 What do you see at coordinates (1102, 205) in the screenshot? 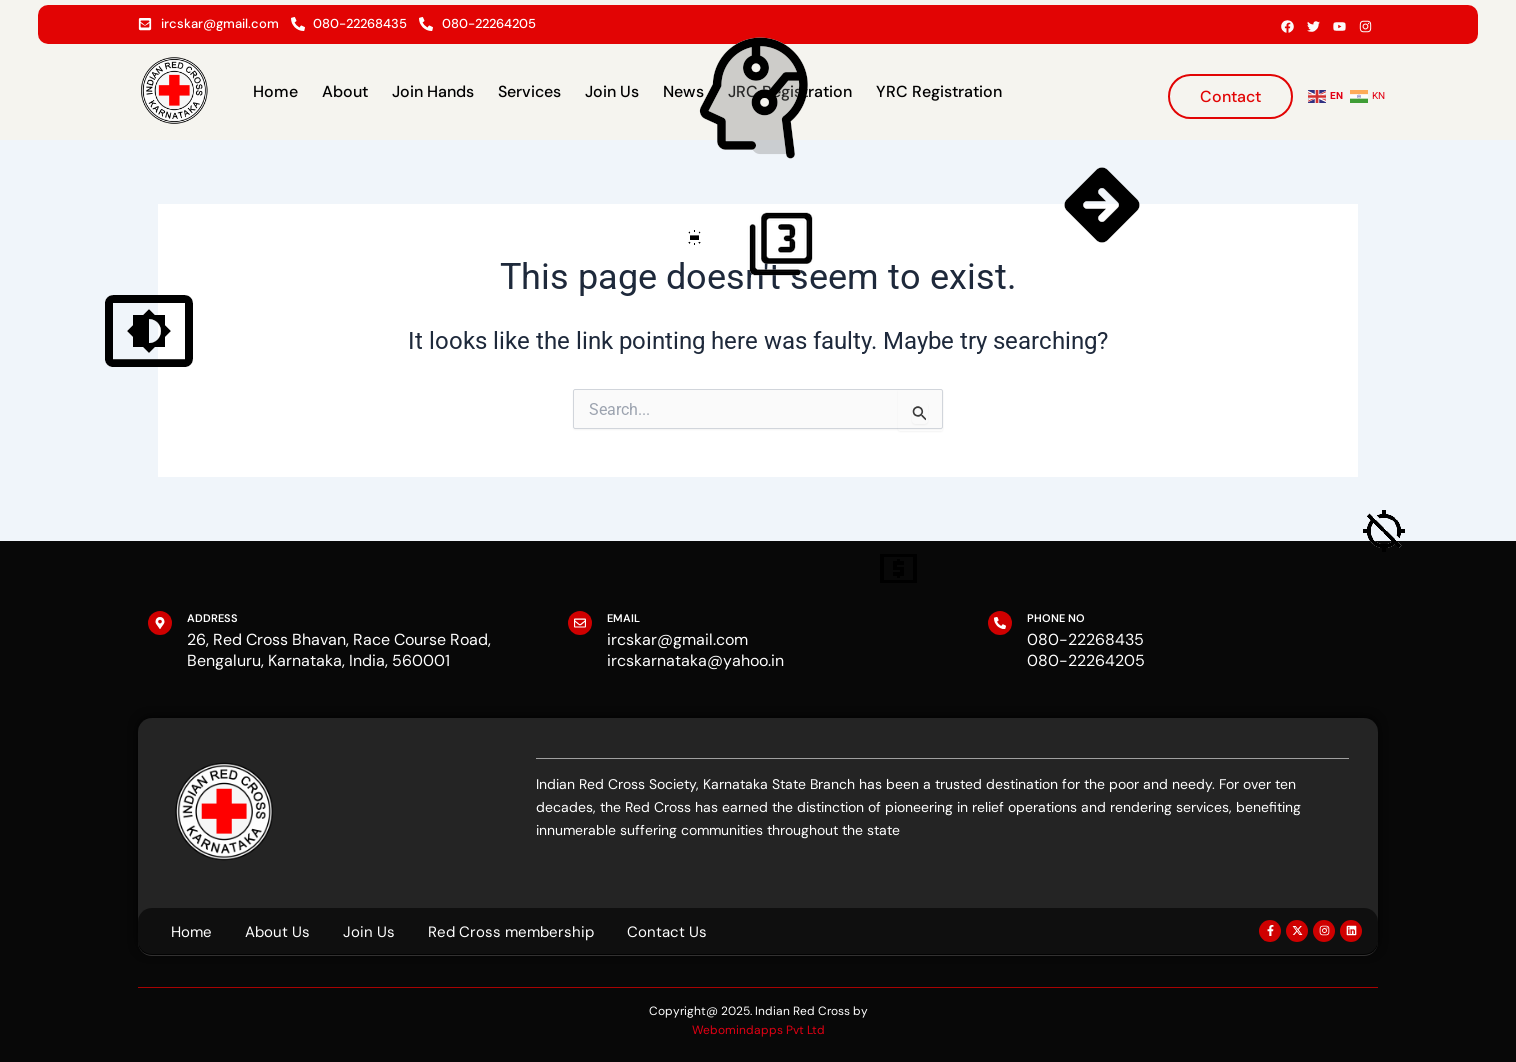
I see `navigate to next step or section` at bounding box center [1102, 205].